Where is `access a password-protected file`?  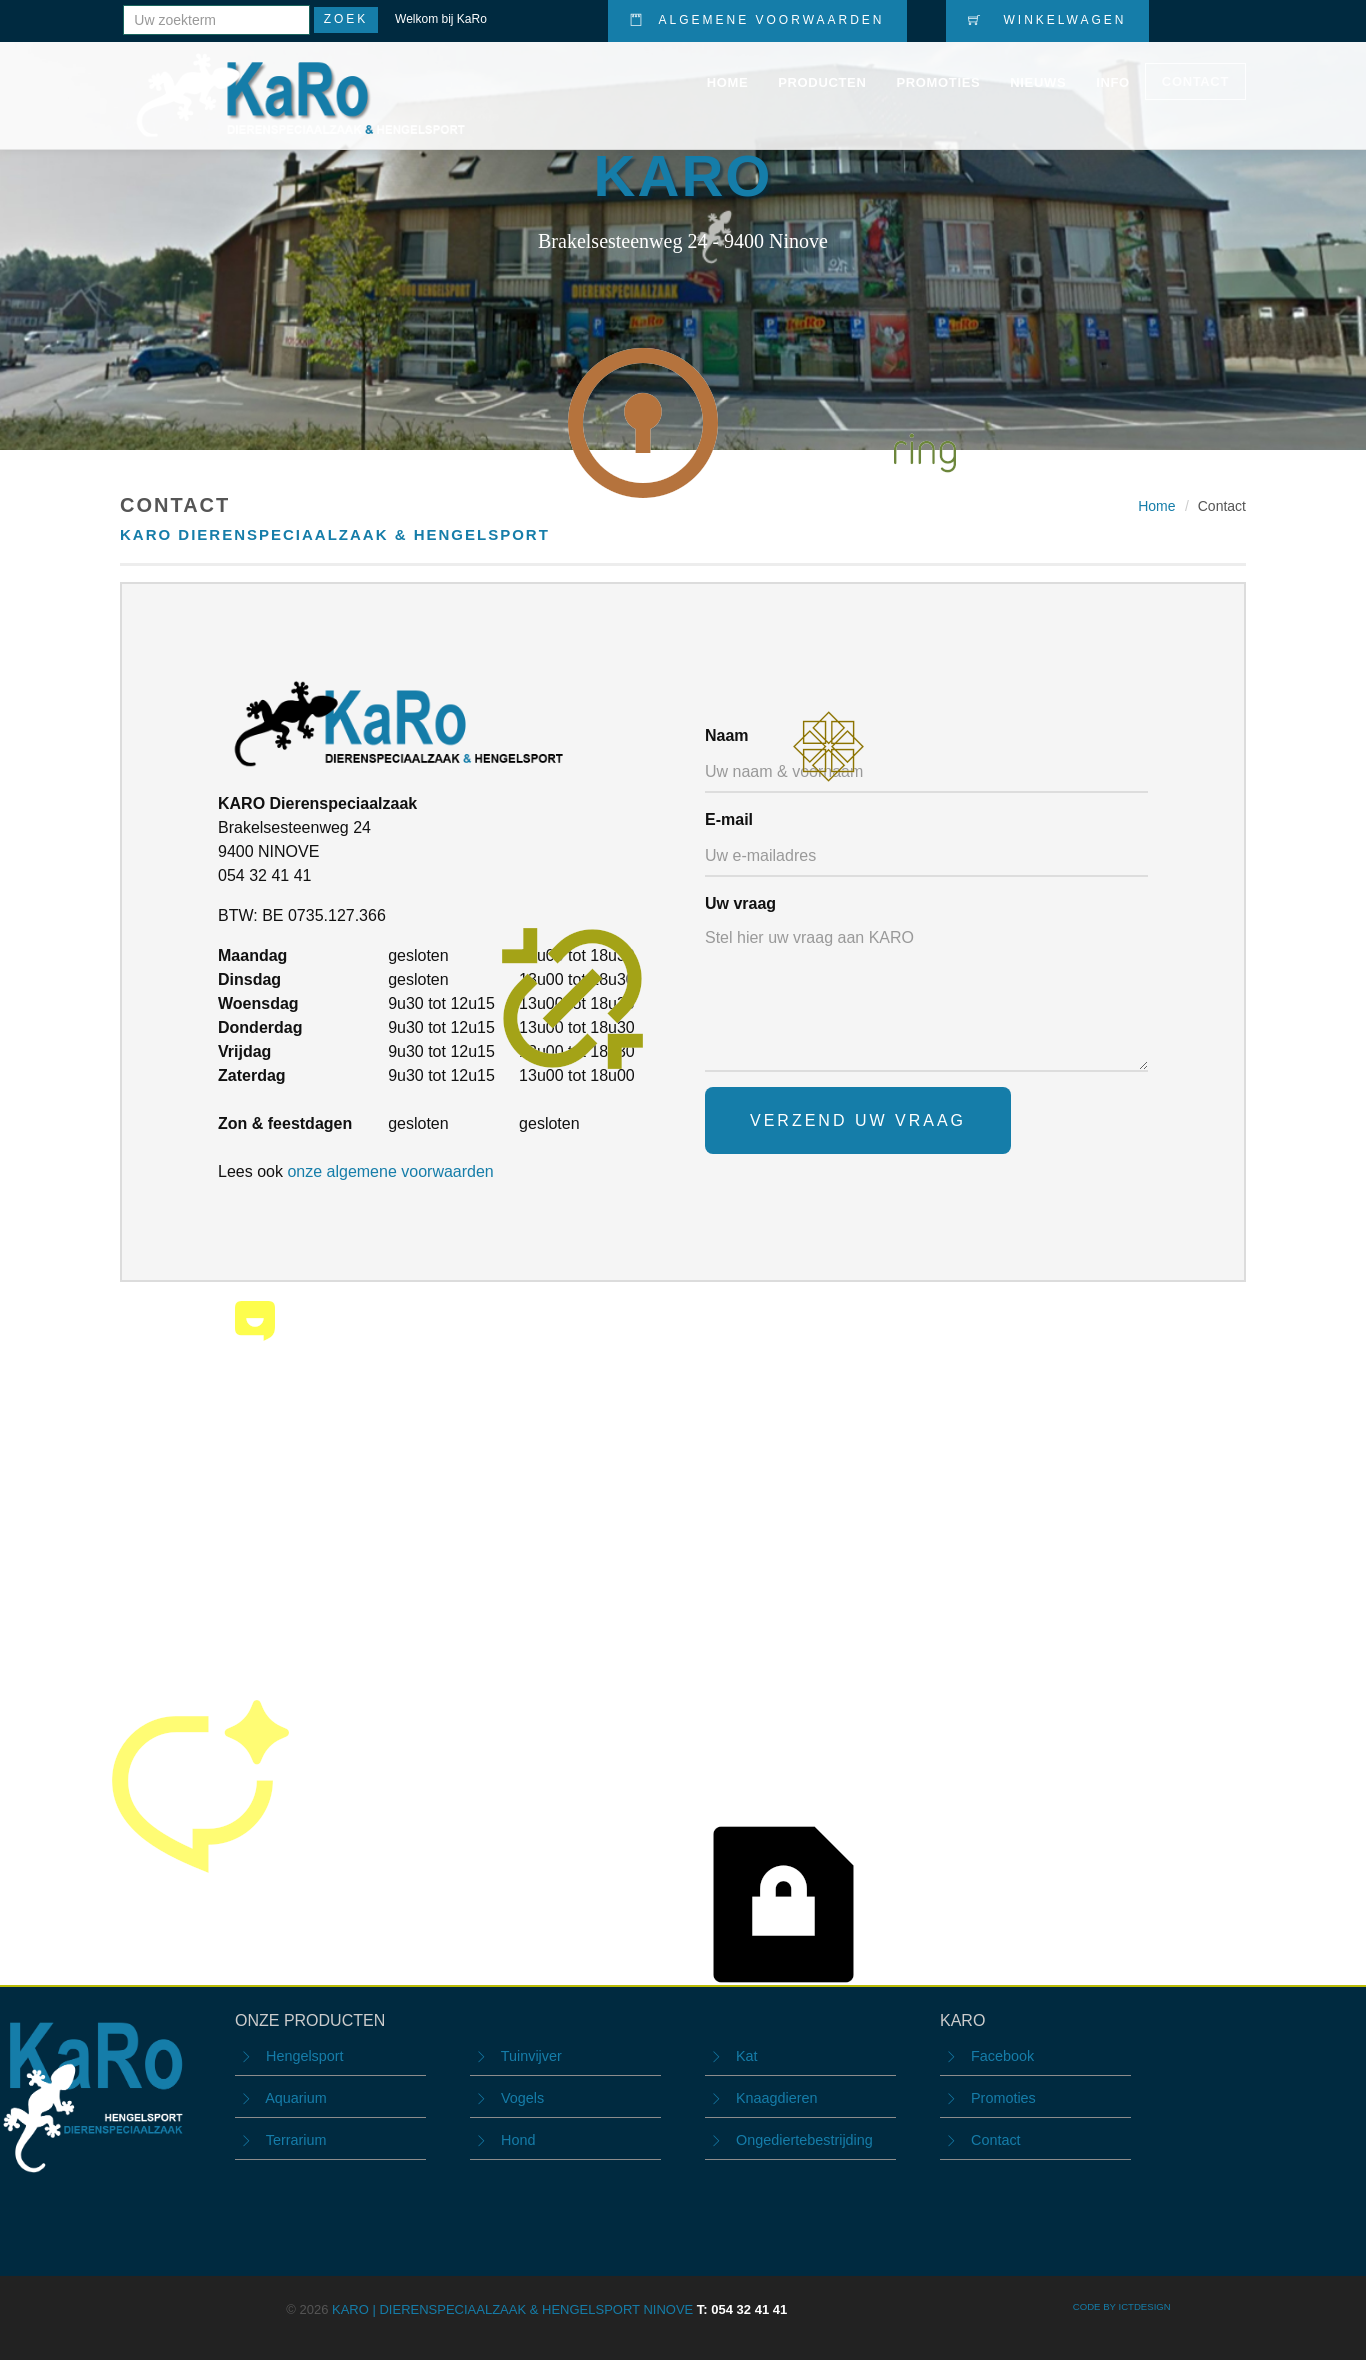
access a password-protected file is located at coordinates (783, 1904).